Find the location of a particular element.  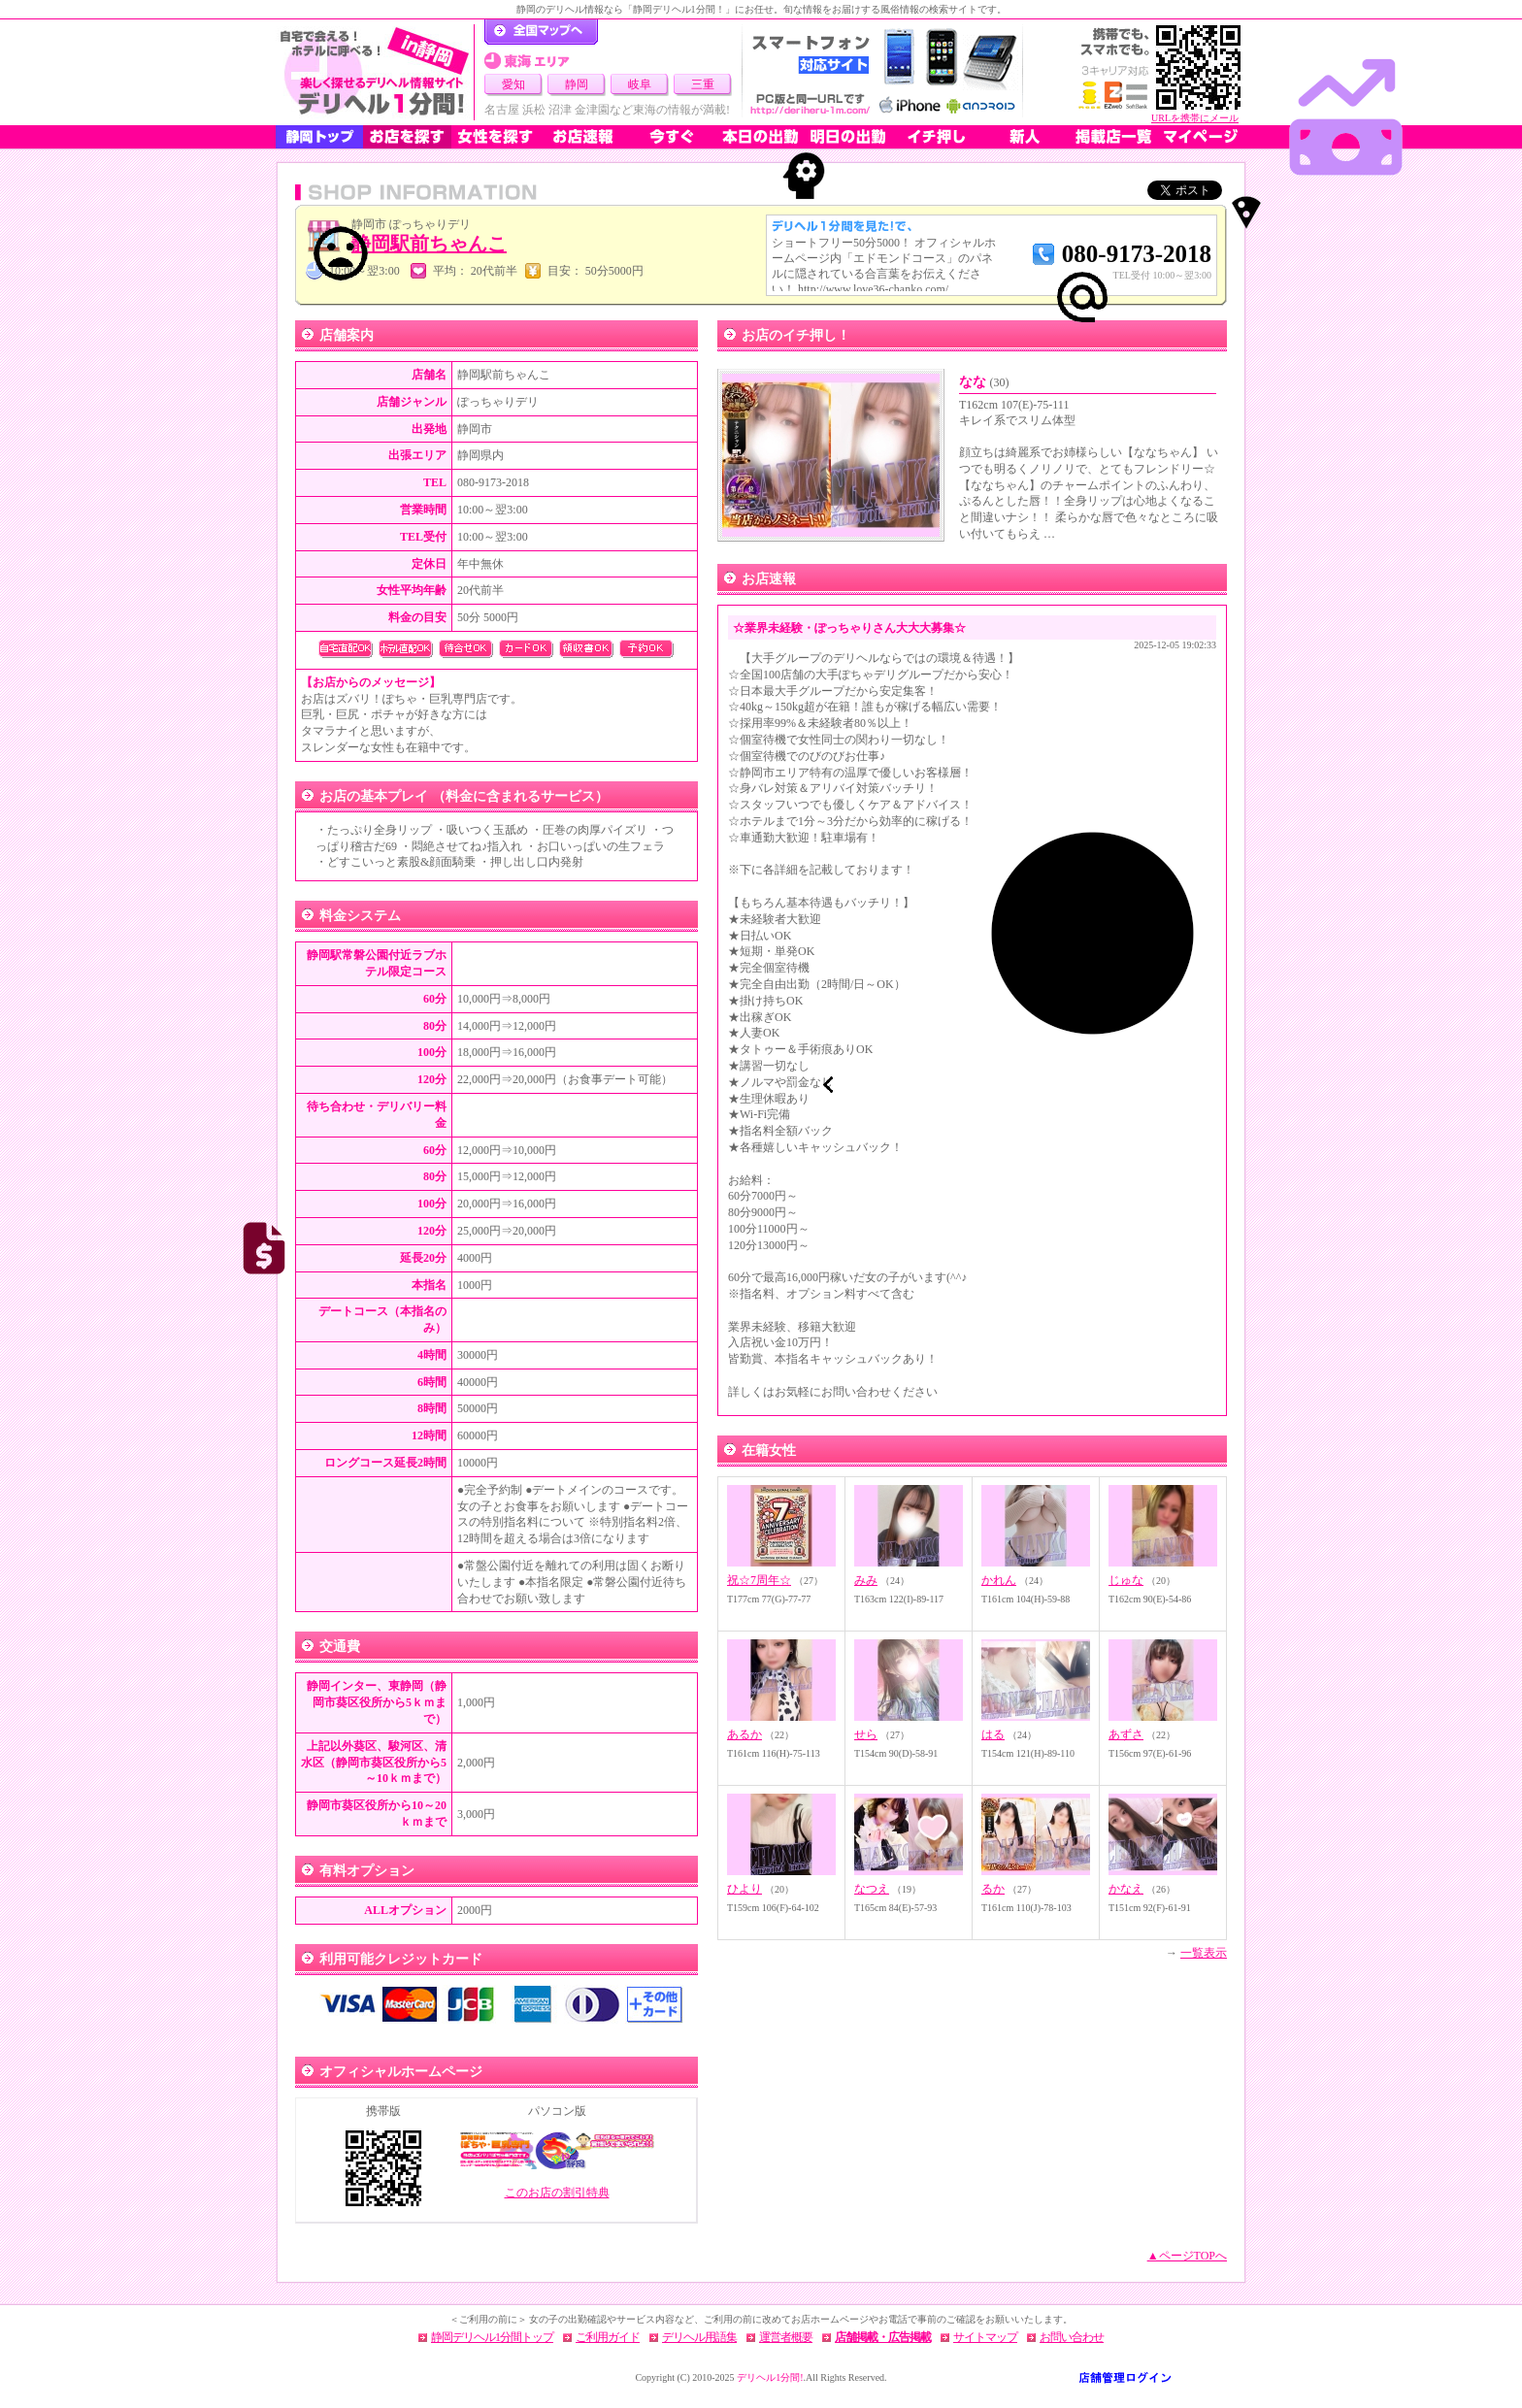

access mental health or psychology features is located at coordinates (804, 176).